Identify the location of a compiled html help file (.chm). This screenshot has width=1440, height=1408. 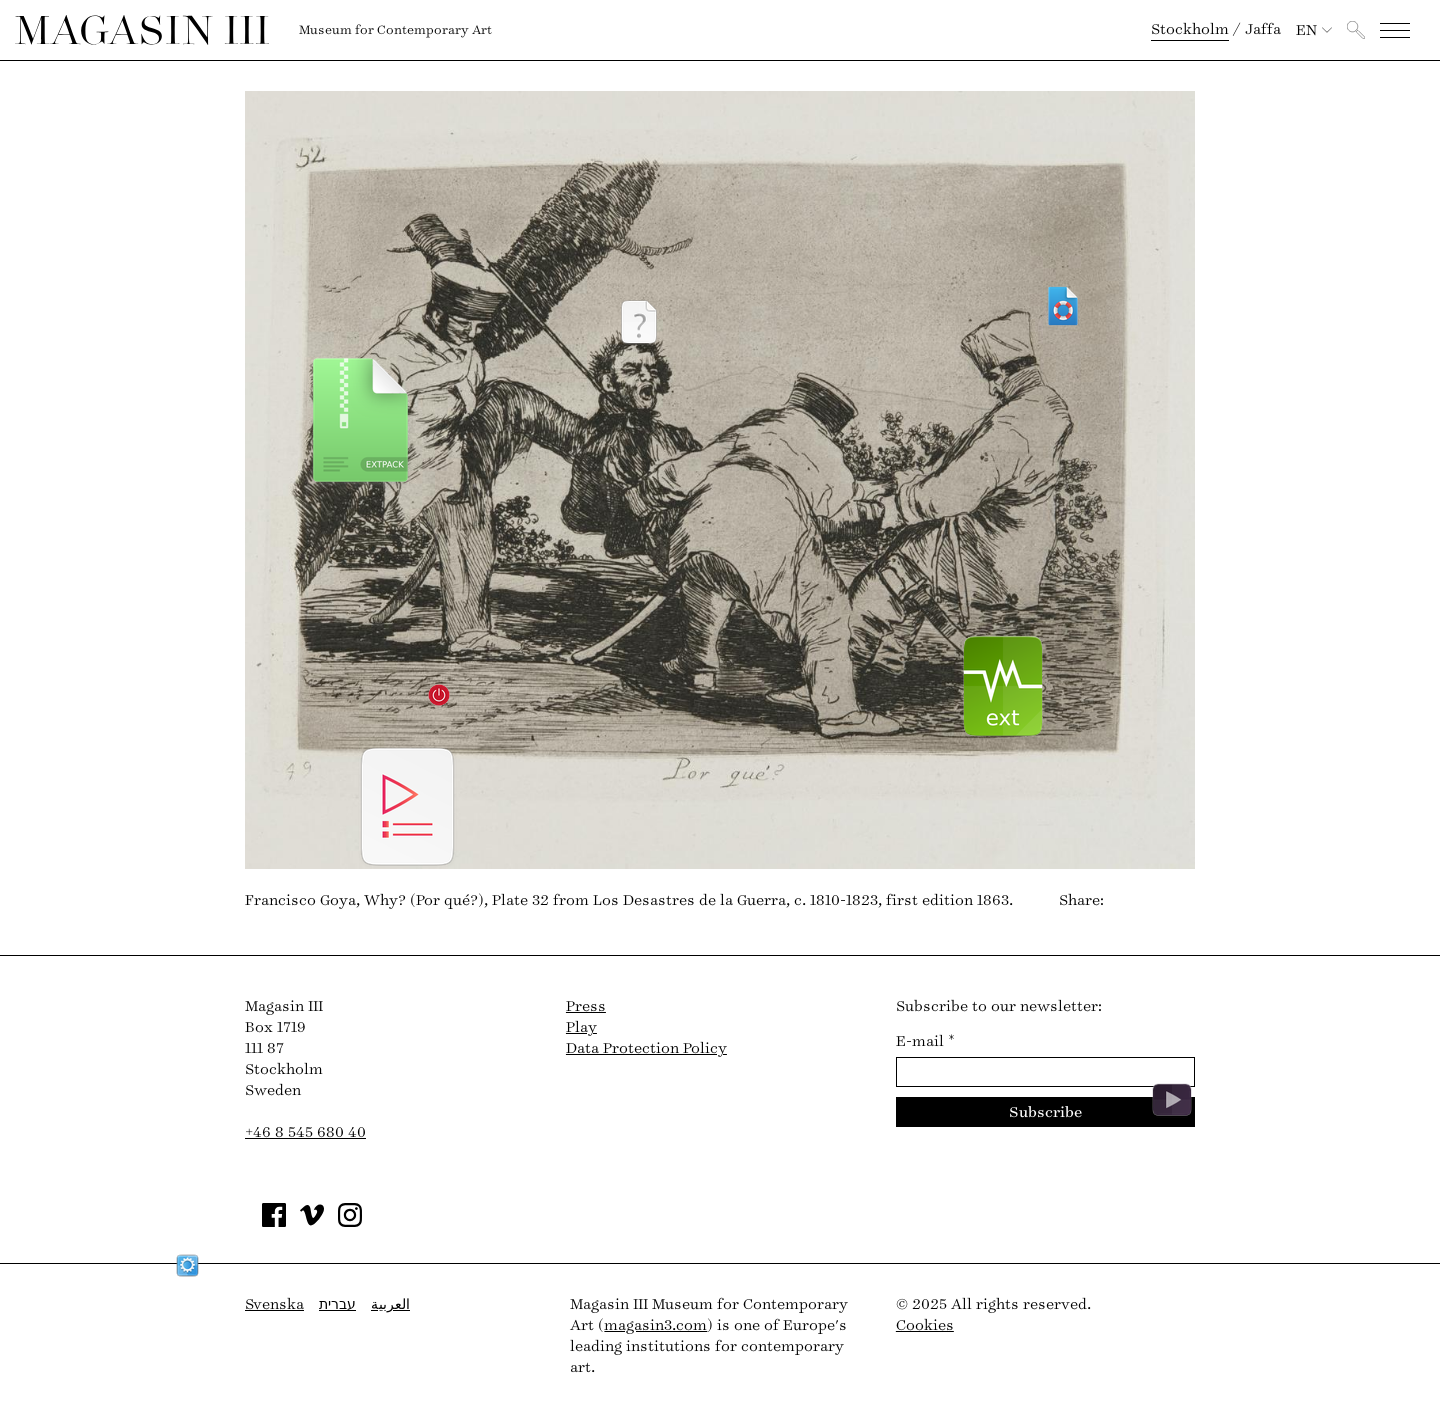
(1063, 306).